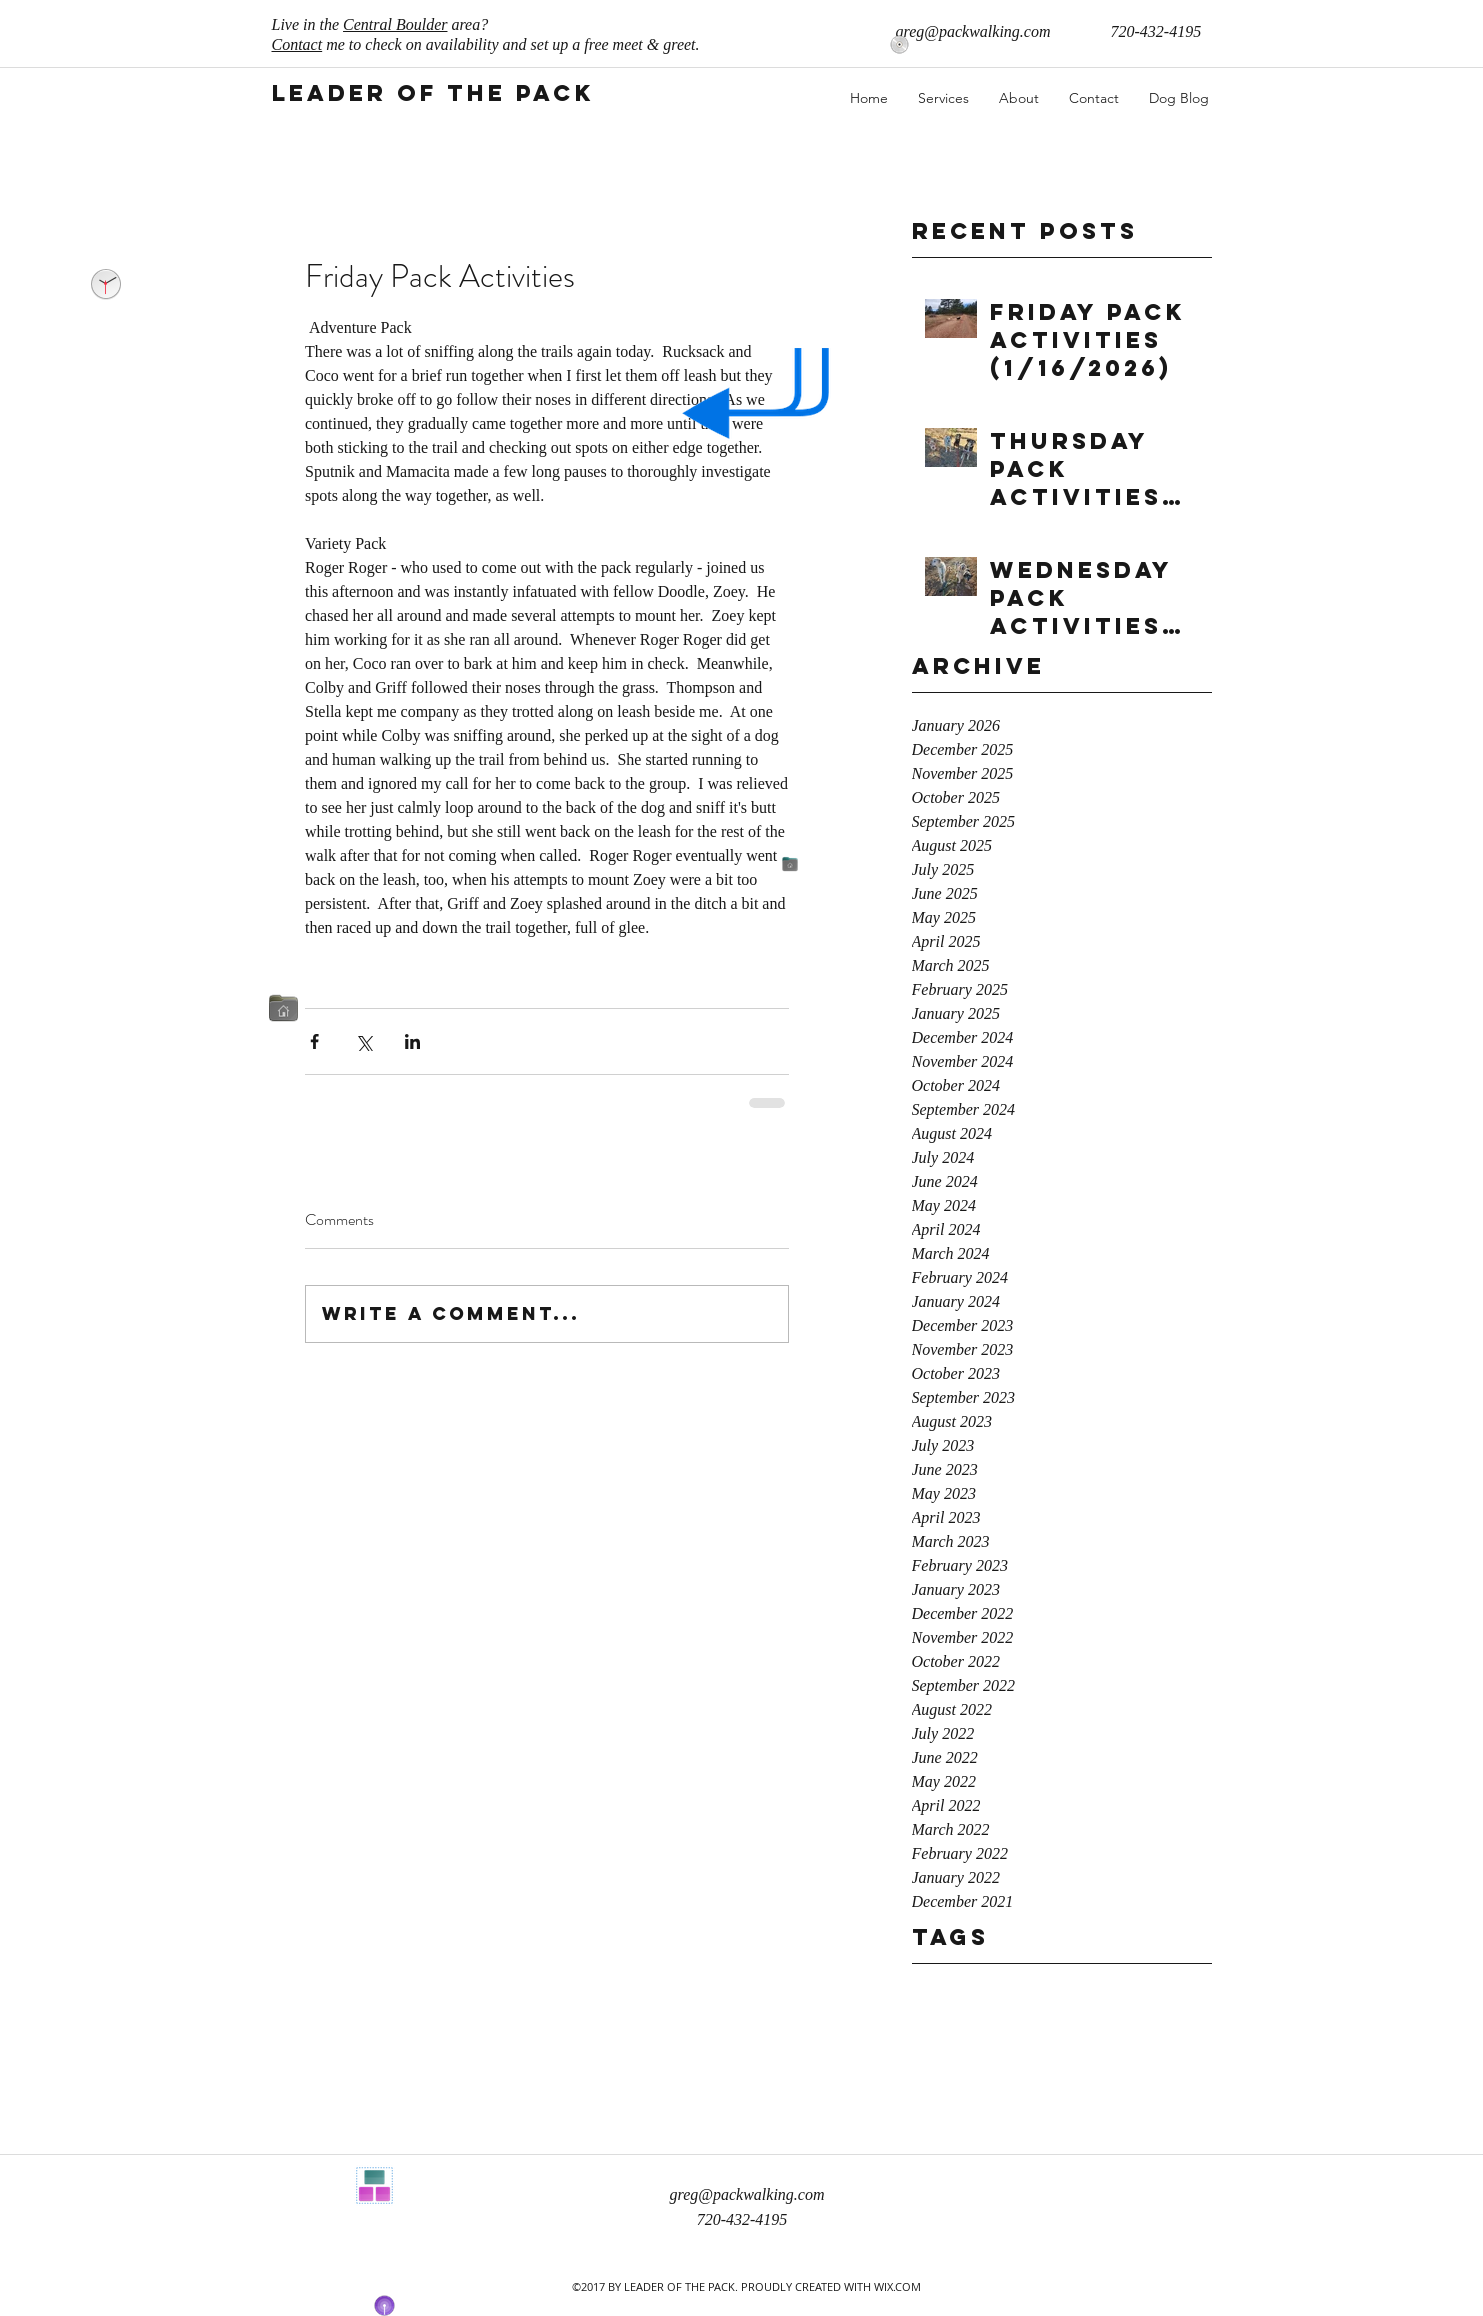 This screenshot has width=1483, height=2316. I want to click on access your home folder, so click(283, 1007).